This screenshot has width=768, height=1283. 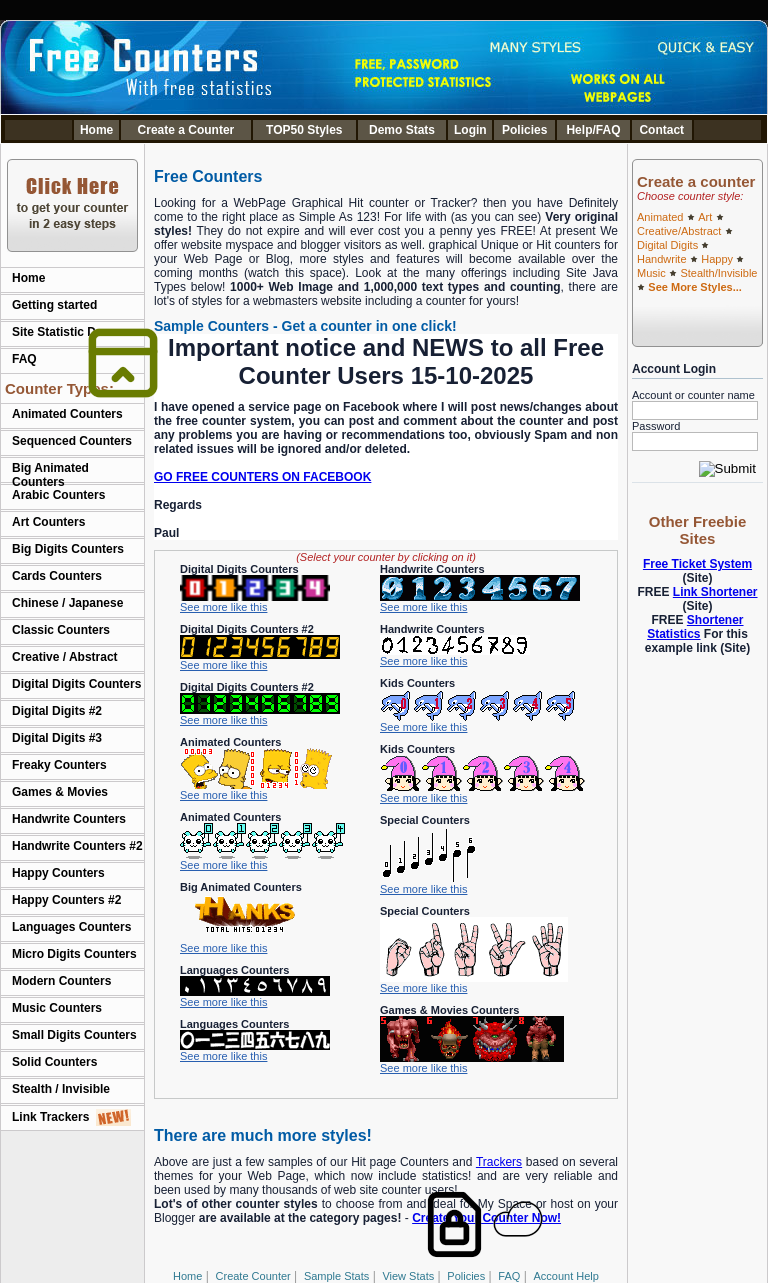 What do you see at coordinates (454, 1224) in the screenshot?
I see `indicates a protected or encrypted file` at bounding box center [454, 1224].